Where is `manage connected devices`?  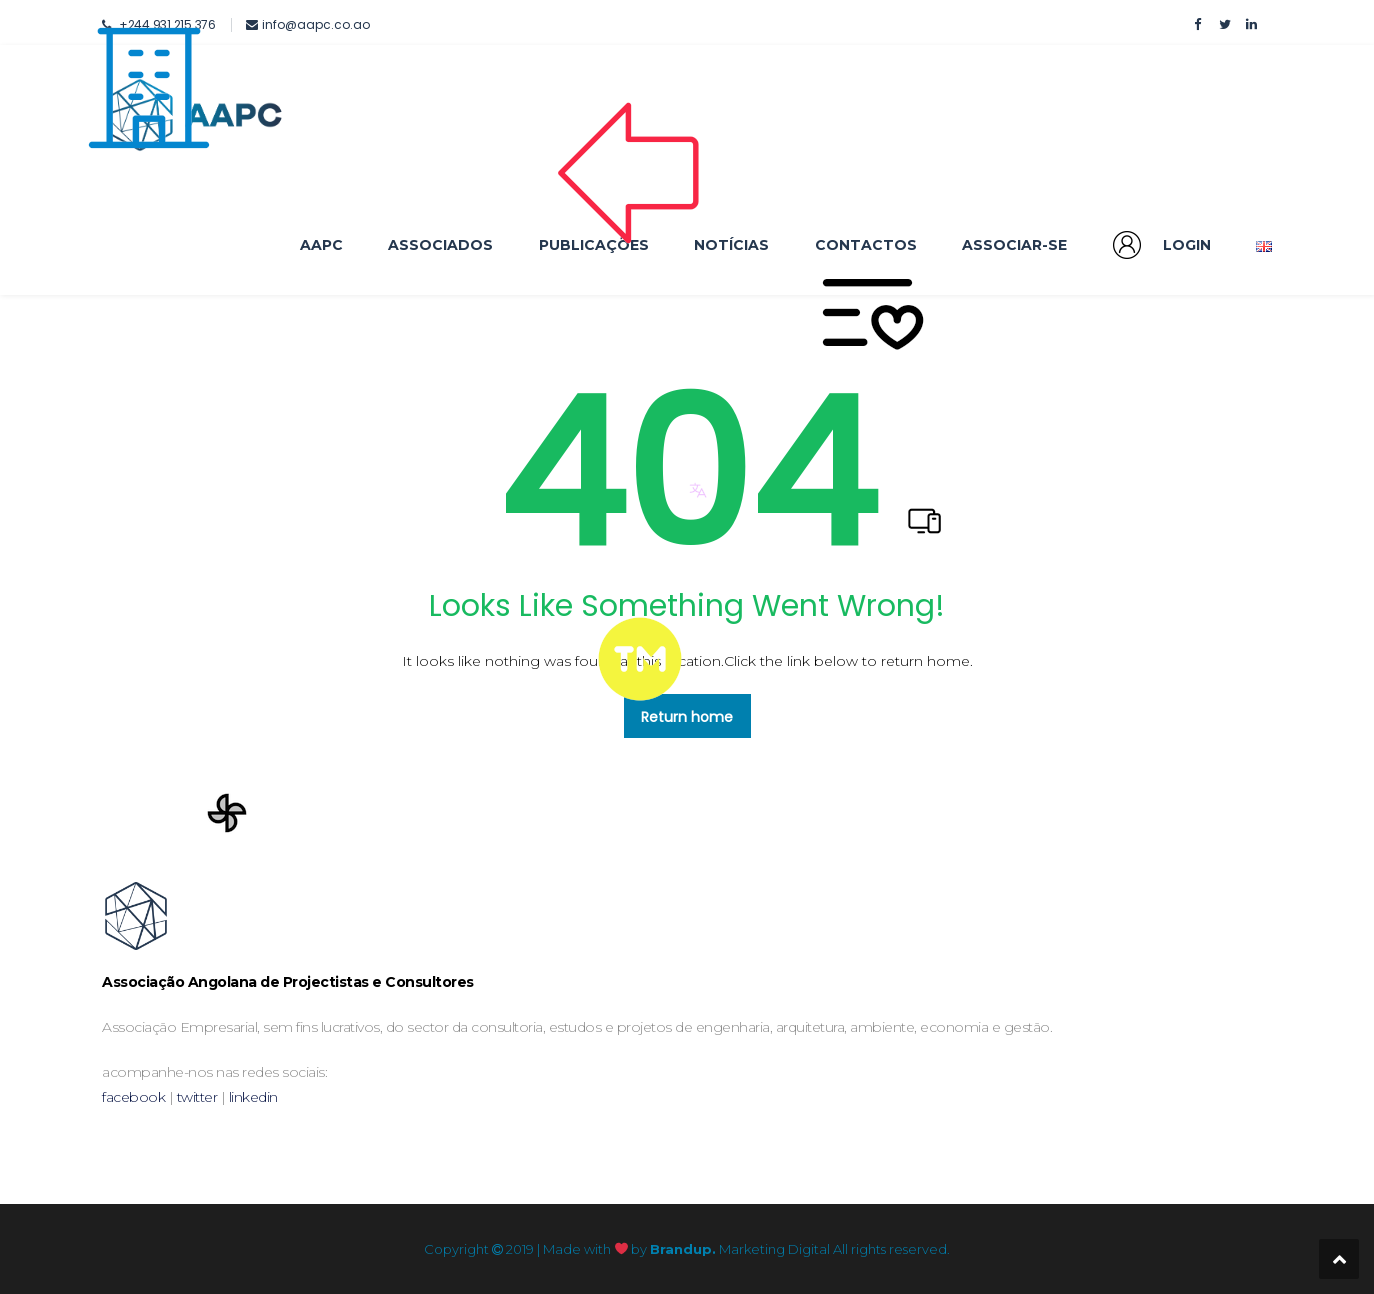 manage connected devices is located at coordinates (924, 521).